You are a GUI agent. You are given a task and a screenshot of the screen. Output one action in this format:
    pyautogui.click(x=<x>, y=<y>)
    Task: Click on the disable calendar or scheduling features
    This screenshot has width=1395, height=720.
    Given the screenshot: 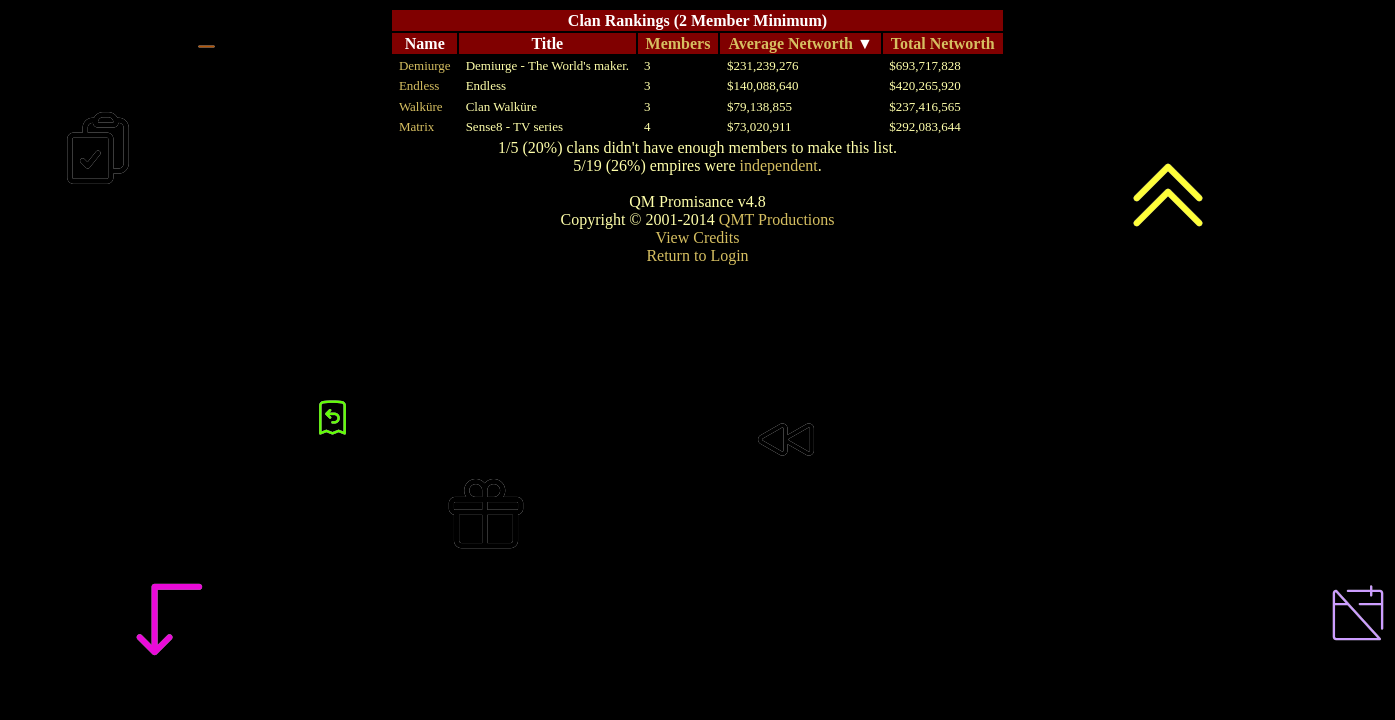 What is the action you would take?
    pyautogui.click(x=1358, y=615)
    